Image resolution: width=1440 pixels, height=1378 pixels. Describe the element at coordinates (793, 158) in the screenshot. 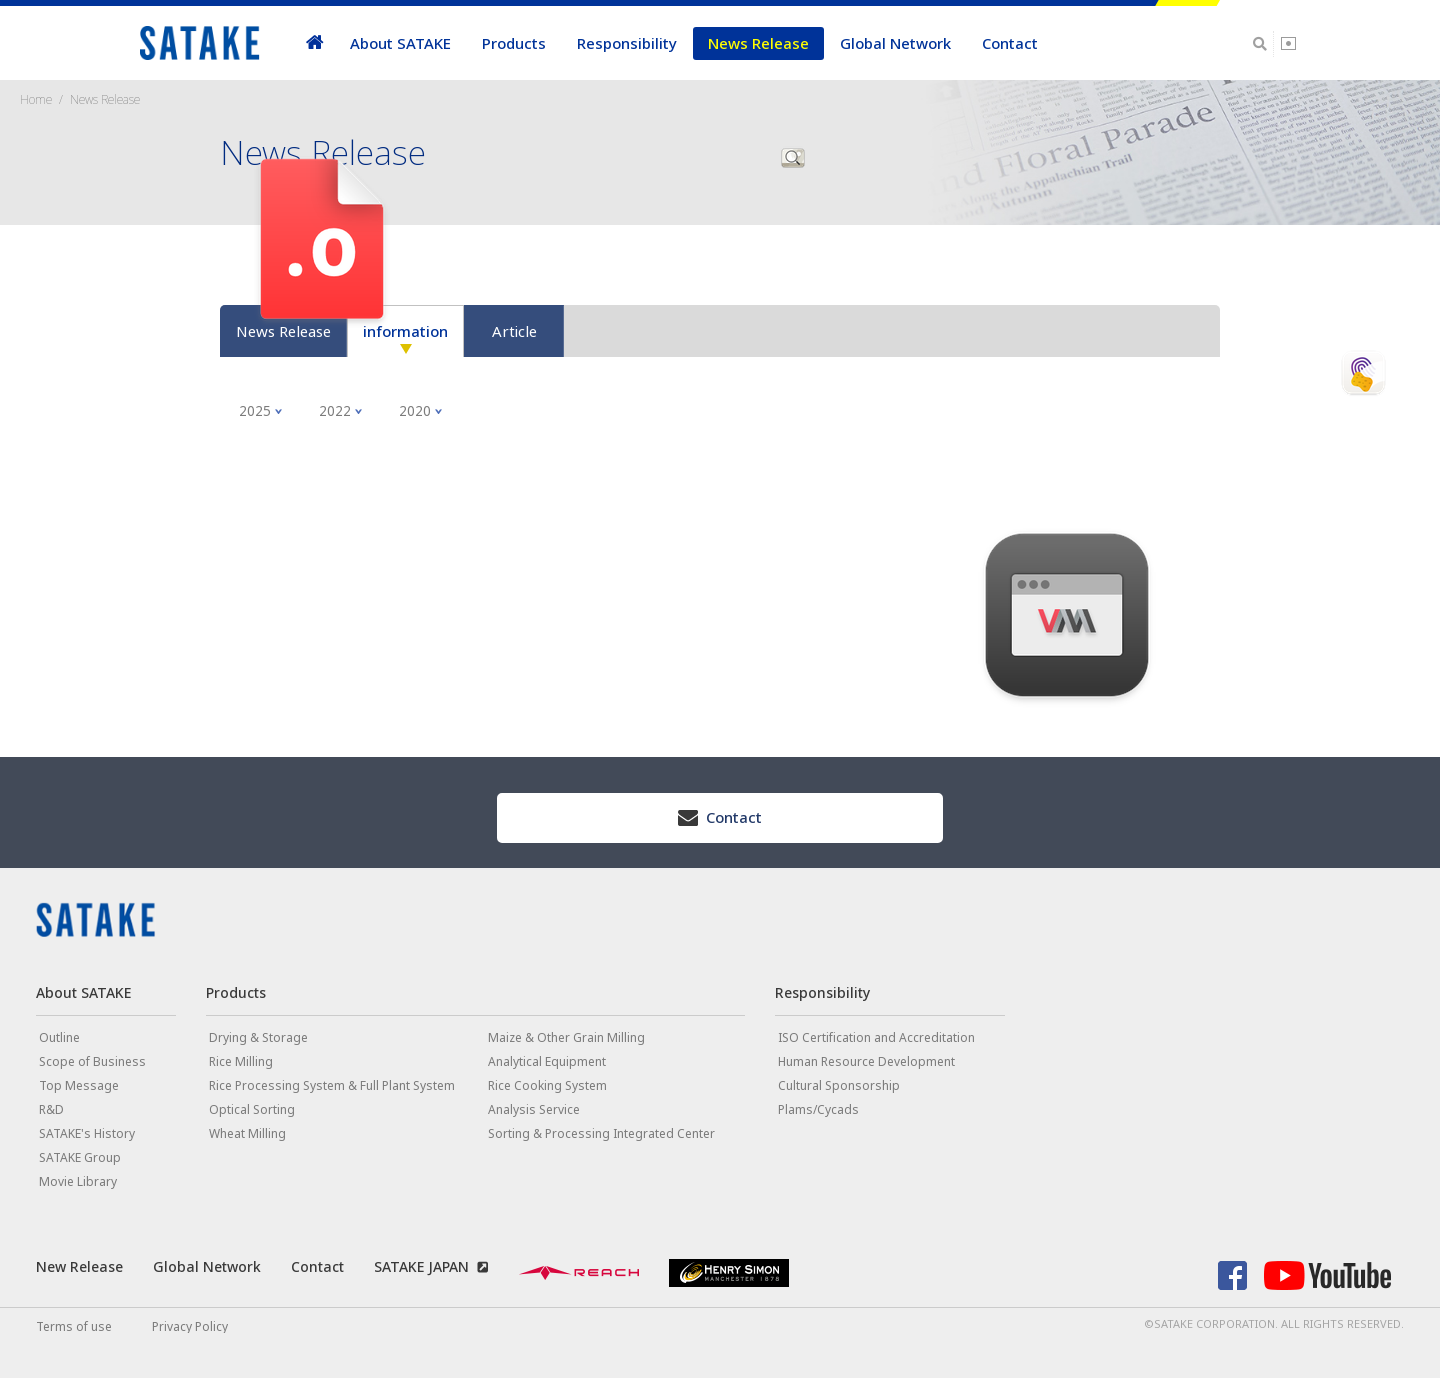

I see `open the image viewer application` at that location.